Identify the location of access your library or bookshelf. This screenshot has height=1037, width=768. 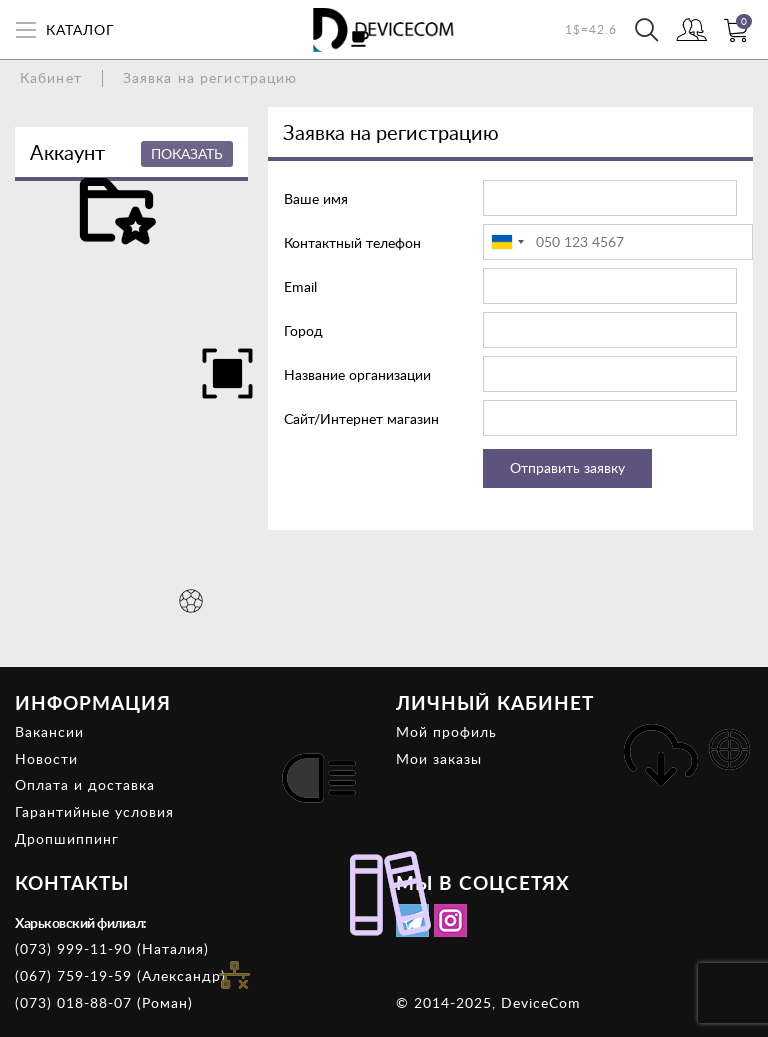
(387, 895).